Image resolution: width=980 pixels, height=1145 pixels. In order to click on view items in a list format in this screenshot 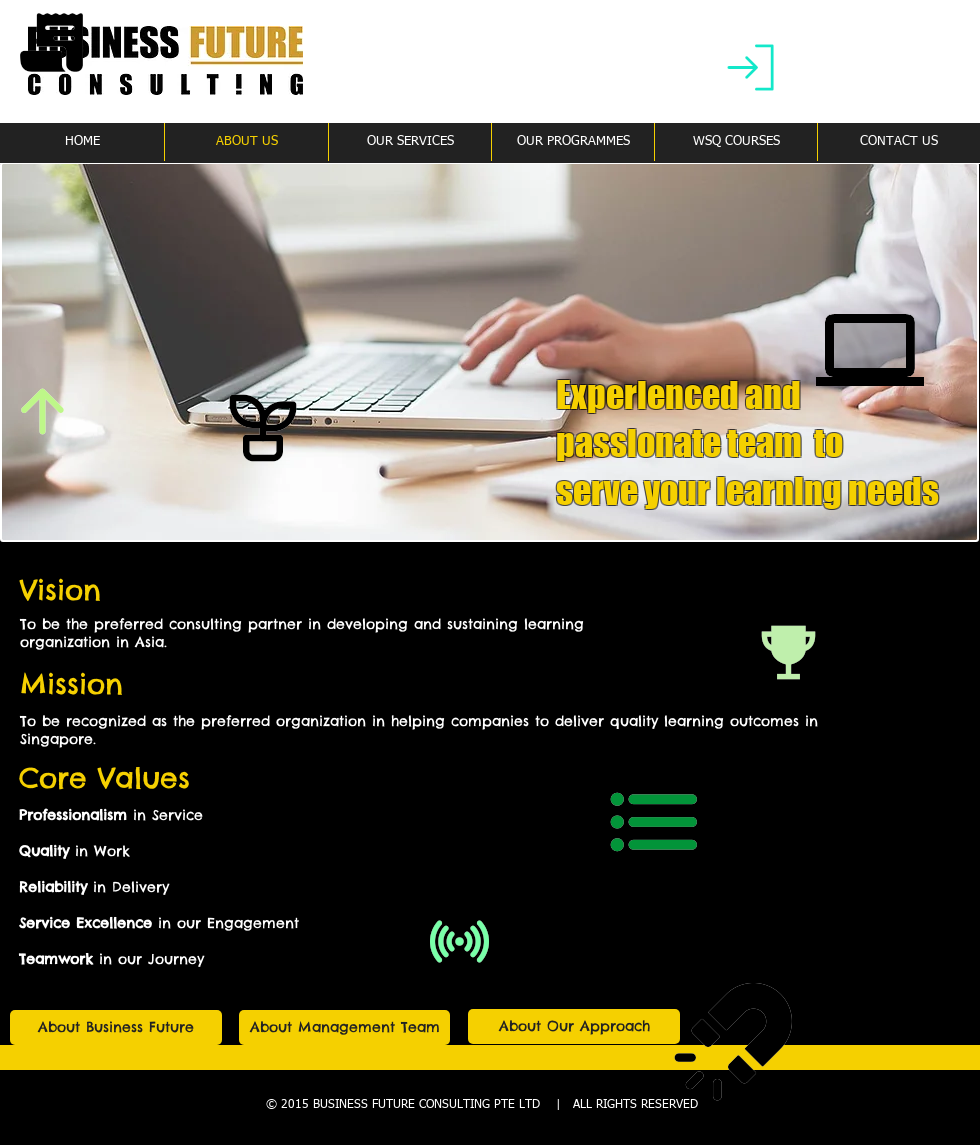, I will do `click(653, 822)`.